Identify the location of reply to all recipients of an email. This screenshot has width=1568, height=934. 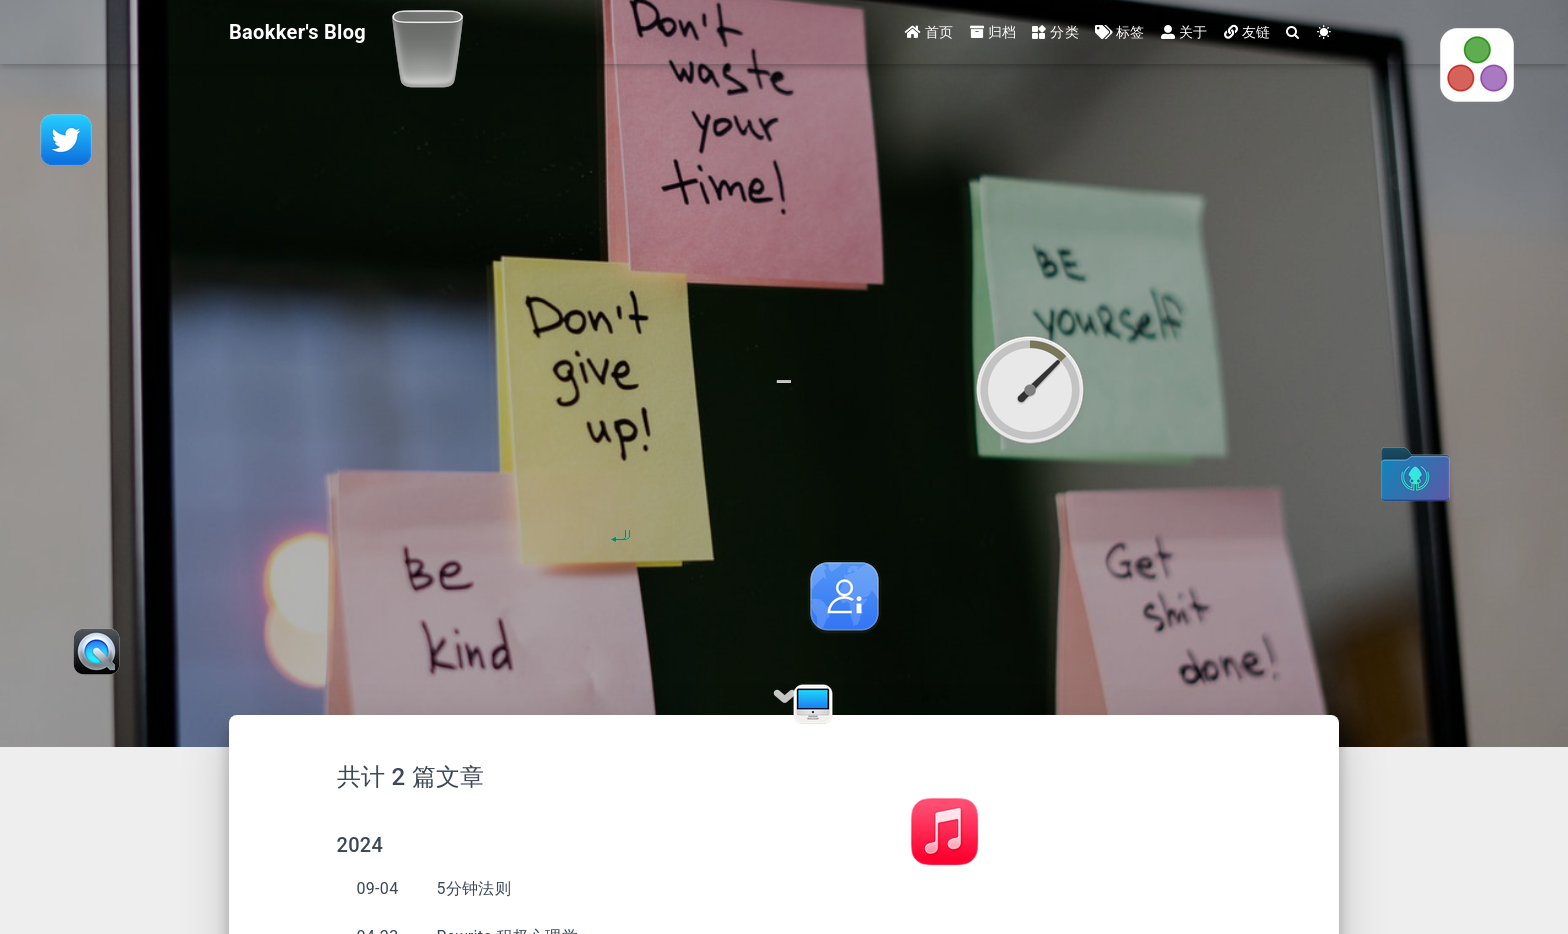
(620, 535).